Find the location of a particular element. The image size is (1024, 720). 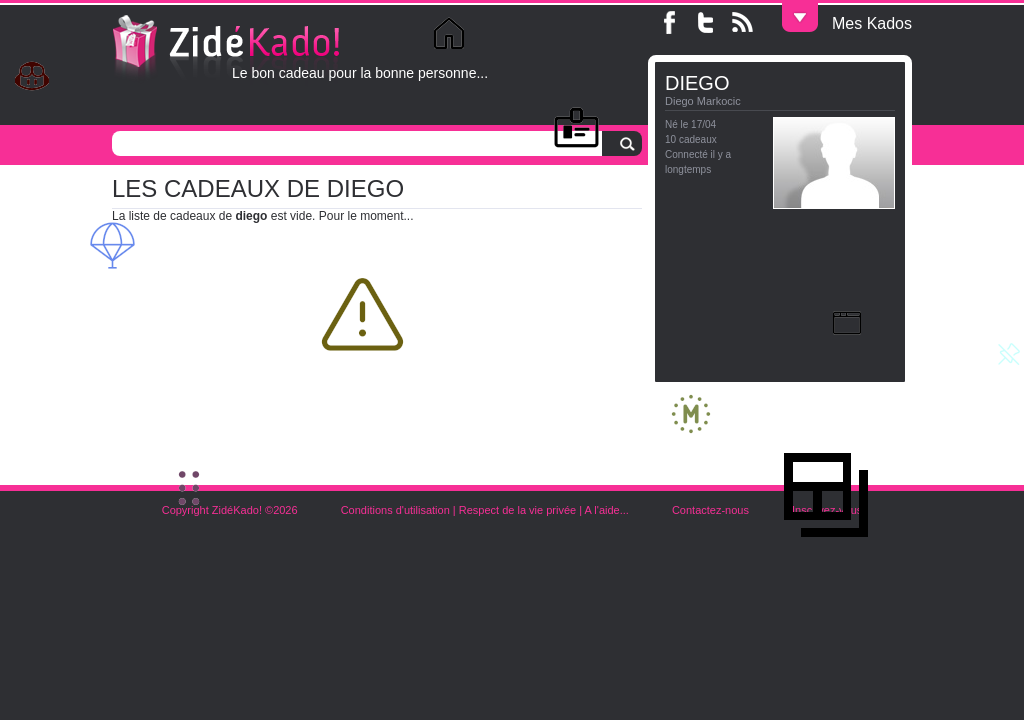

access airdrop or file drop feature is located at coordinates (112, 246).